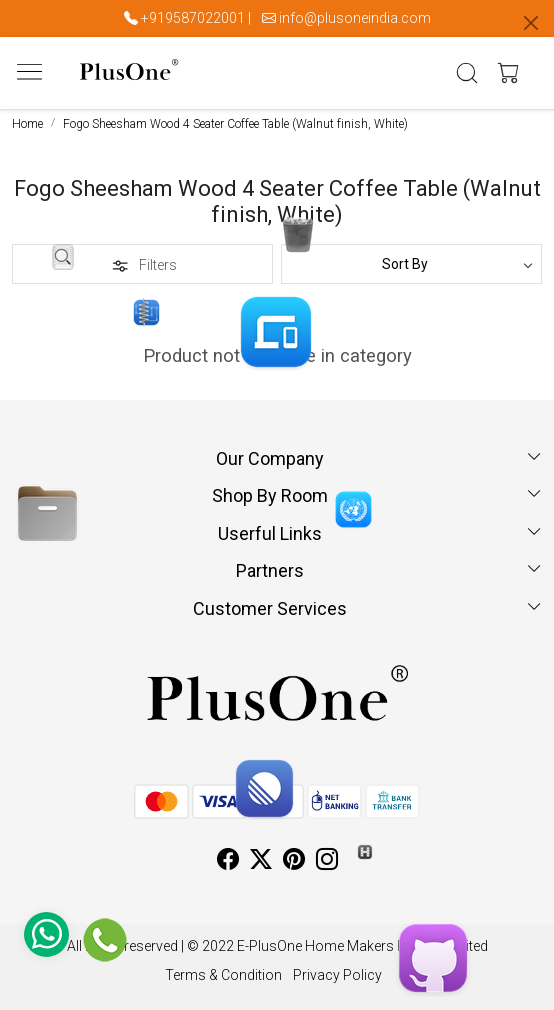  What do you see at coordinates (146, 312) in the screenshot?
I see `open the Elastic app` at bounding box center [146, 312].